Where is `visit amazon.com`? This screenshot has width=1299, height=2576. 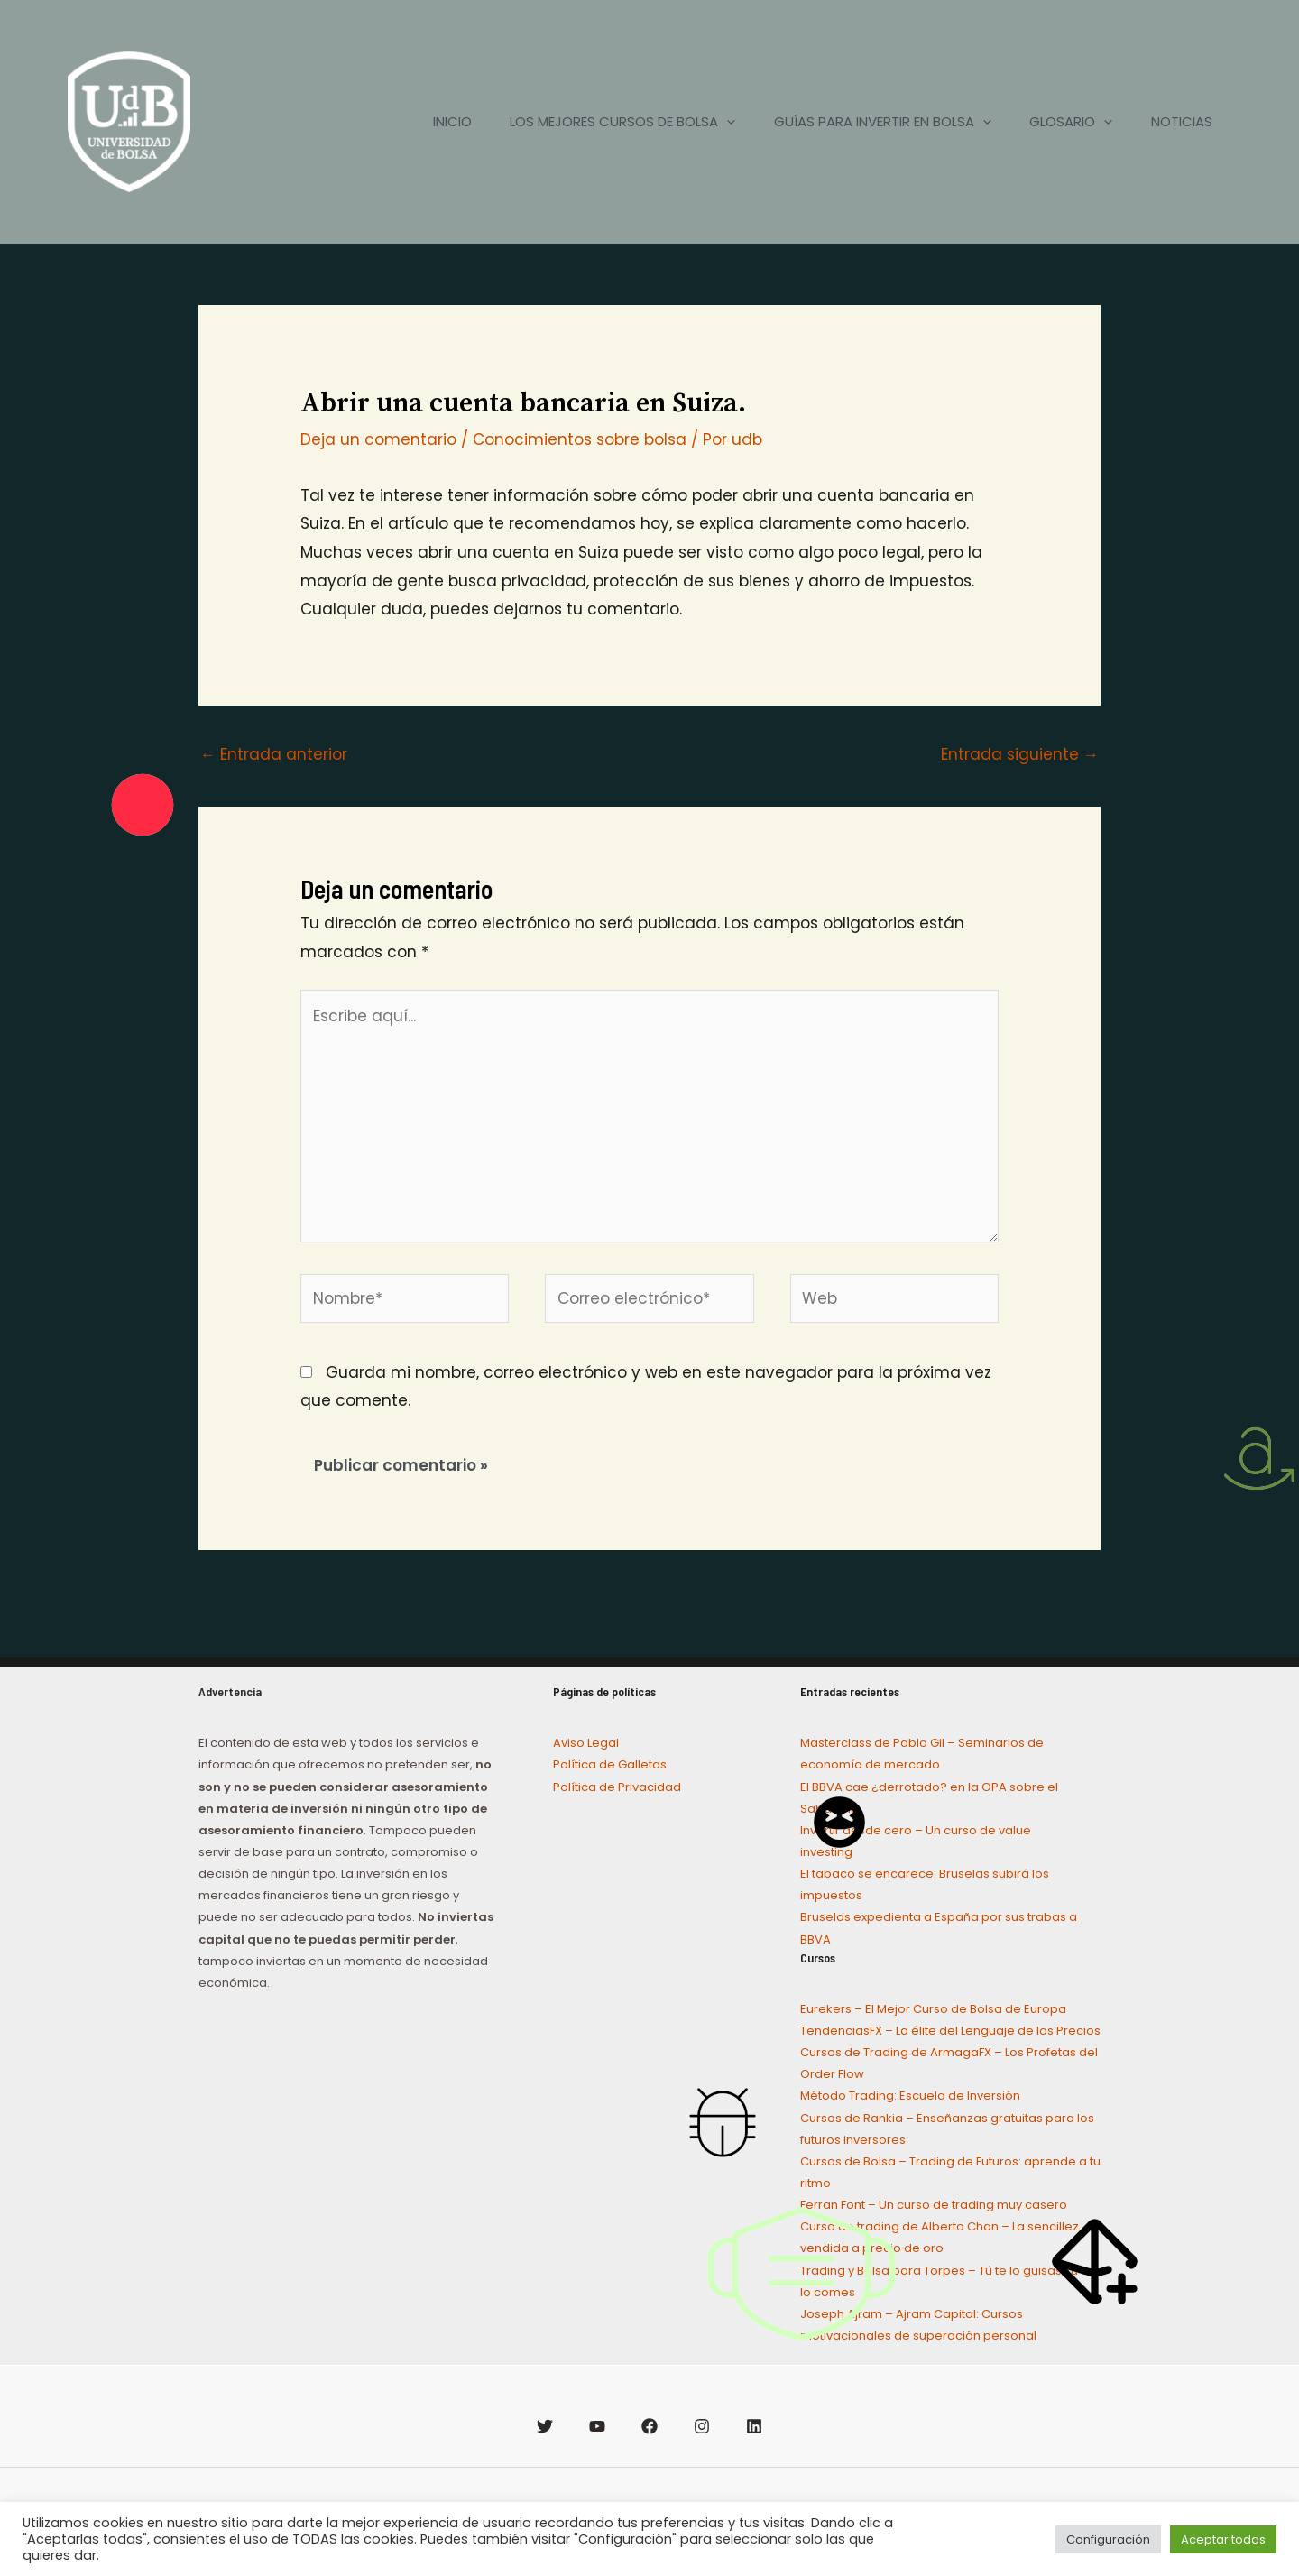
visit amazon.com is located at coordinates (1257, 1457).